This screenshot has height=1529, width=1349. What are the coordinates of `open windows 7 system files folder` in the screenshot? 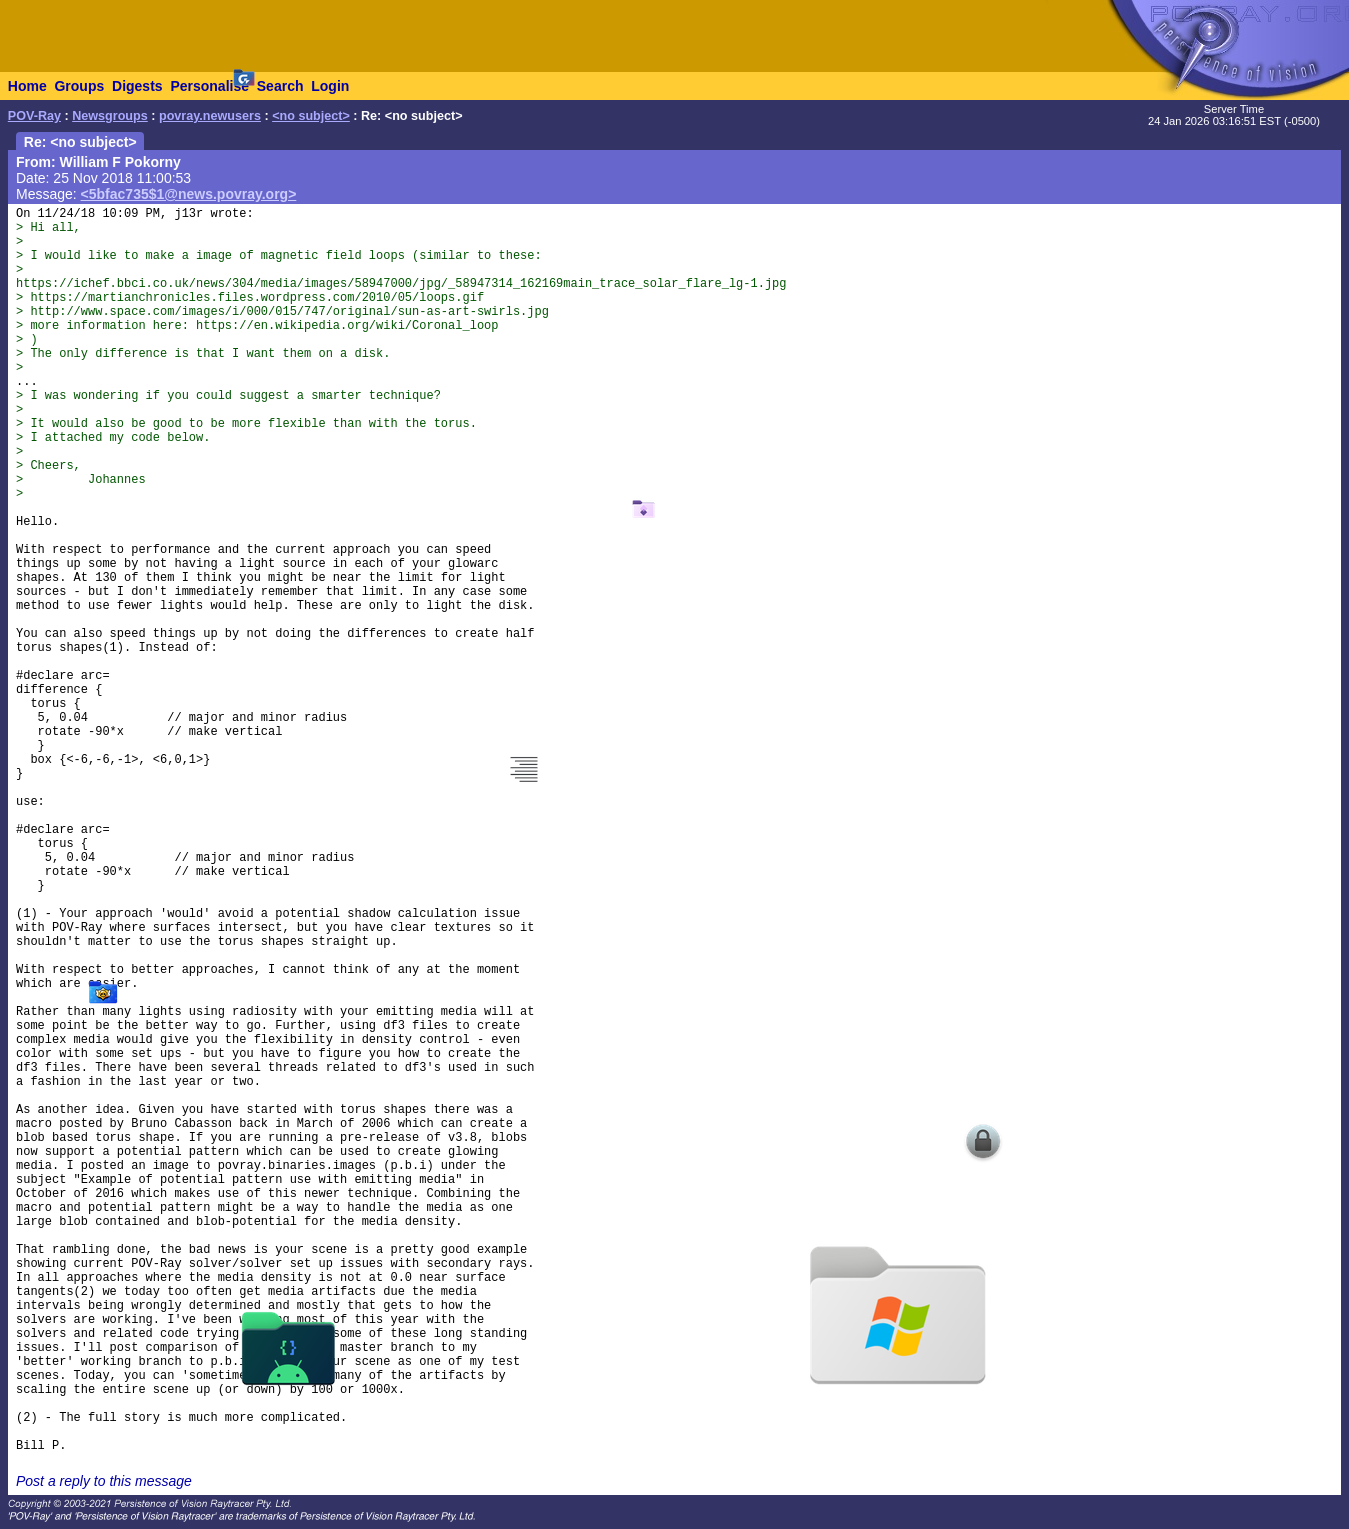 It's located at (897, 1320).